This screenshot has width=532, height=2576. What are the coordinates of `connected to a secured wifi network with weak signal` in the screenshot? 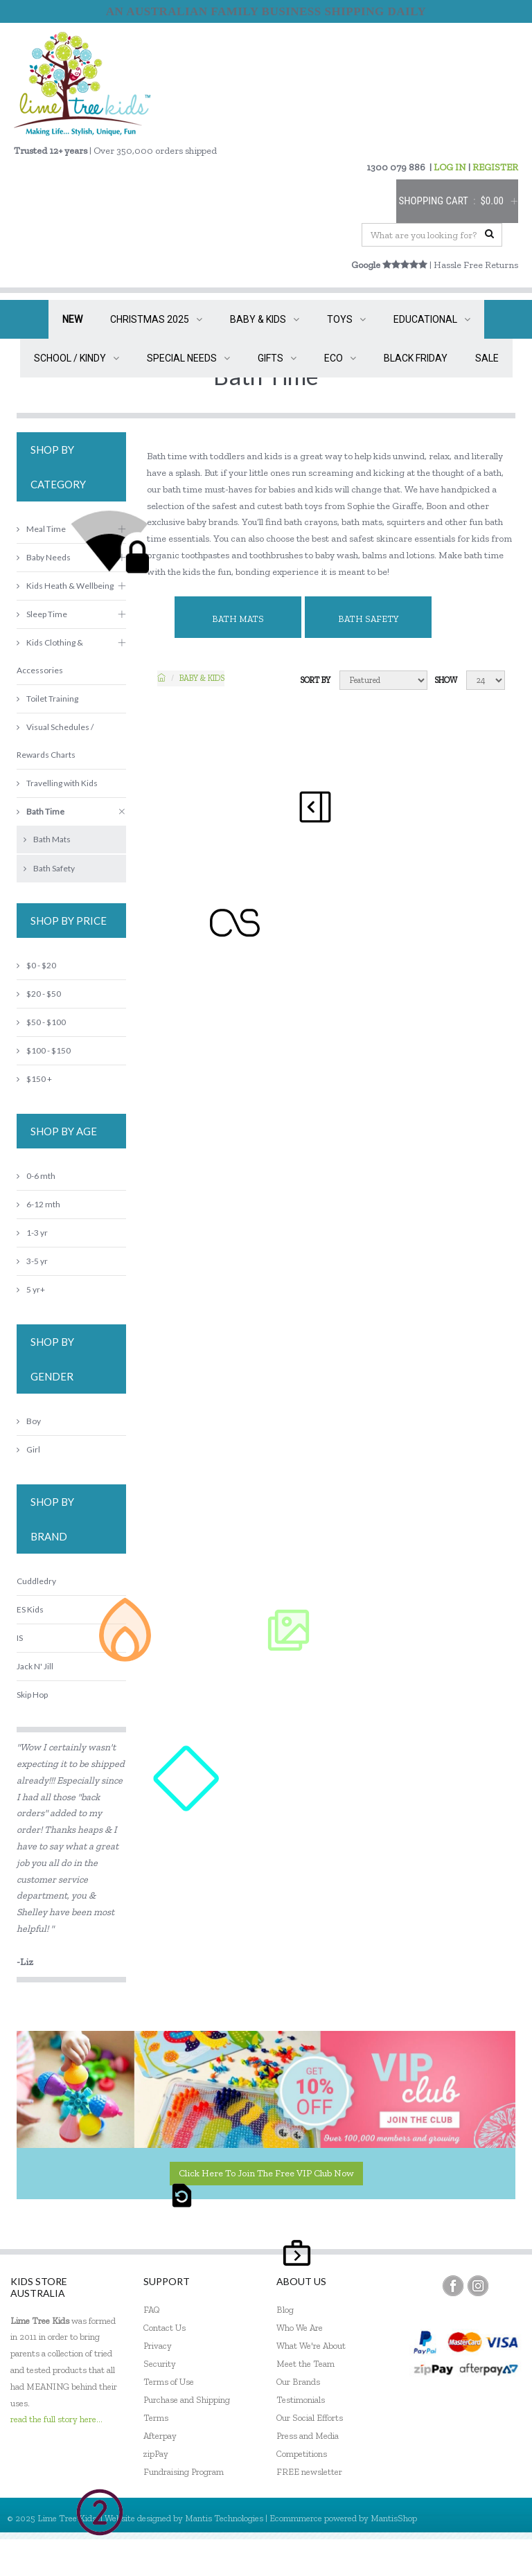 It's located at (109, 540).